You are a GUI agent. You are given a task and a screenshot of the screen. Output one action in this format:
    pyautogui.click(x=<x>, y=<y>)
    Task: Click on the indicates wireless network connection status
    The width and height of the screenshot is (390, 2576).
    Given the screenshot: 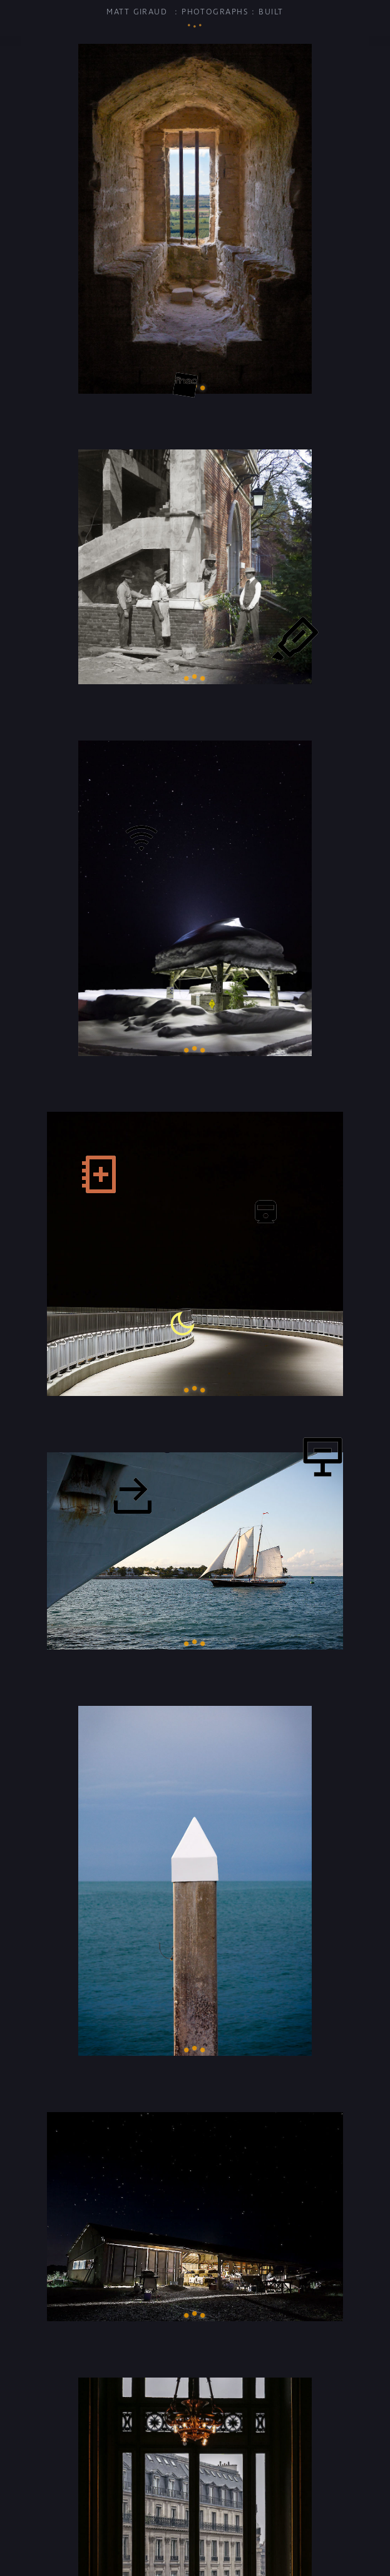 What is the action you would take?
    pyautogui.click(x=141, y=838)
    